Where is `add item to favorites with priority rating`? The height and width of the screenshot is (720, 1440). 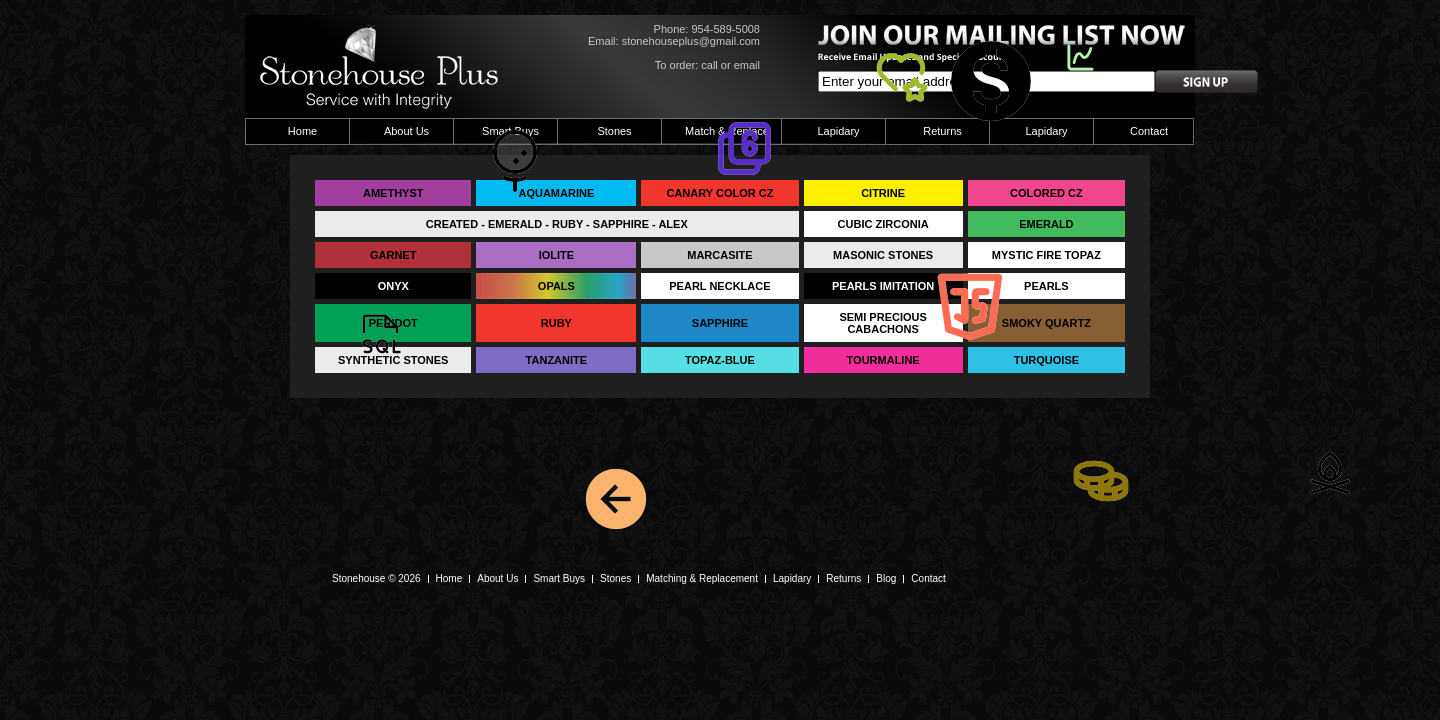
add item to favorites with priority rating is located at coordinates (901, 75).